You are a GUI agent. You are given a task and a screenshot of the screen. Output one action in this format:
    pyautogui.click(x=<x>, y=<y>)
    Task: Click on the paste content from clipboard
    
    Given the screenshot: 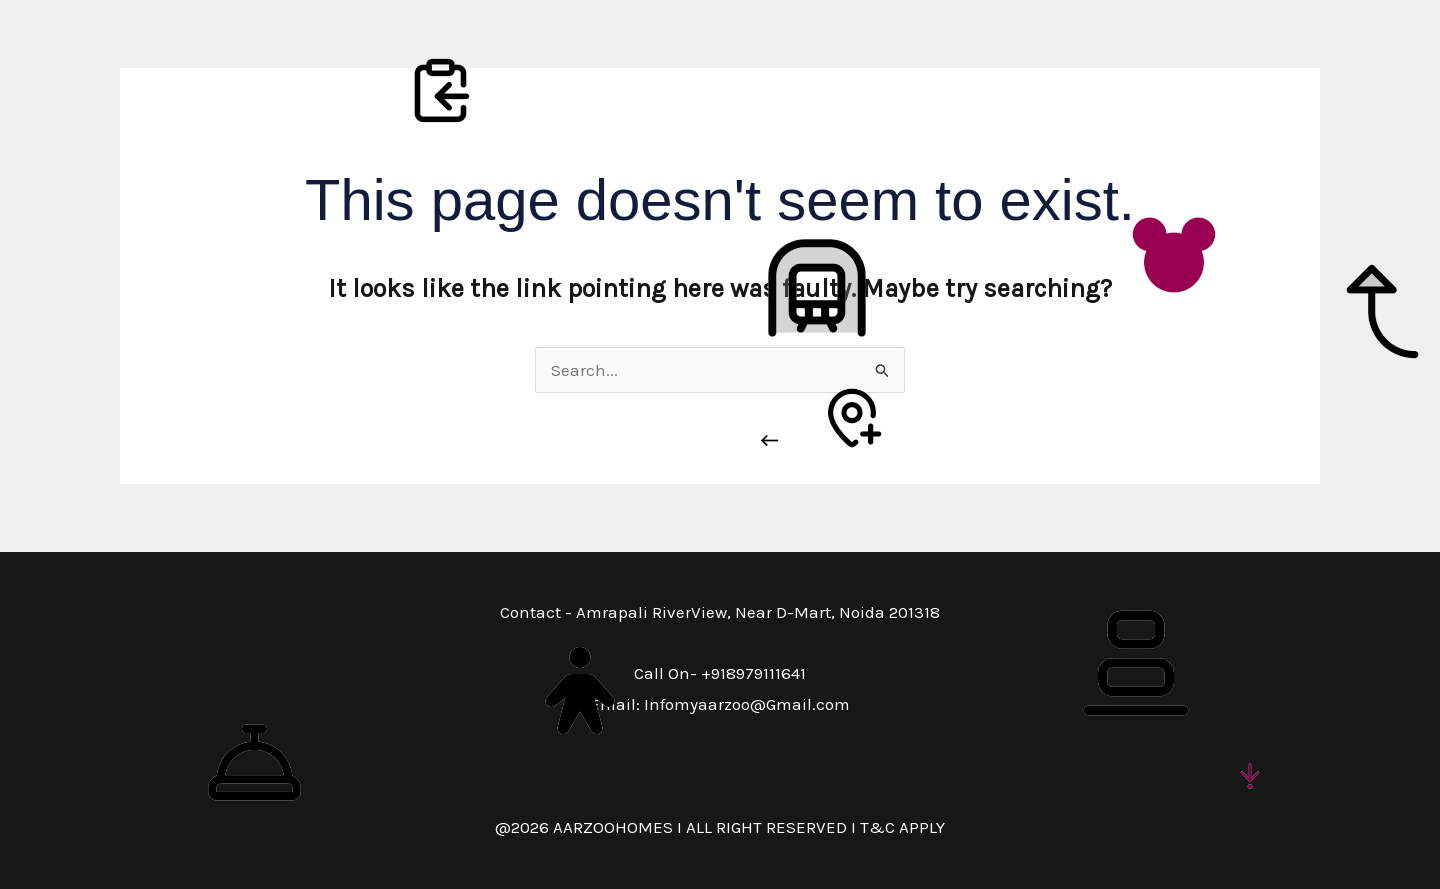 What is the action you would take?
    pyautogui.click(x=440, y=90)
    